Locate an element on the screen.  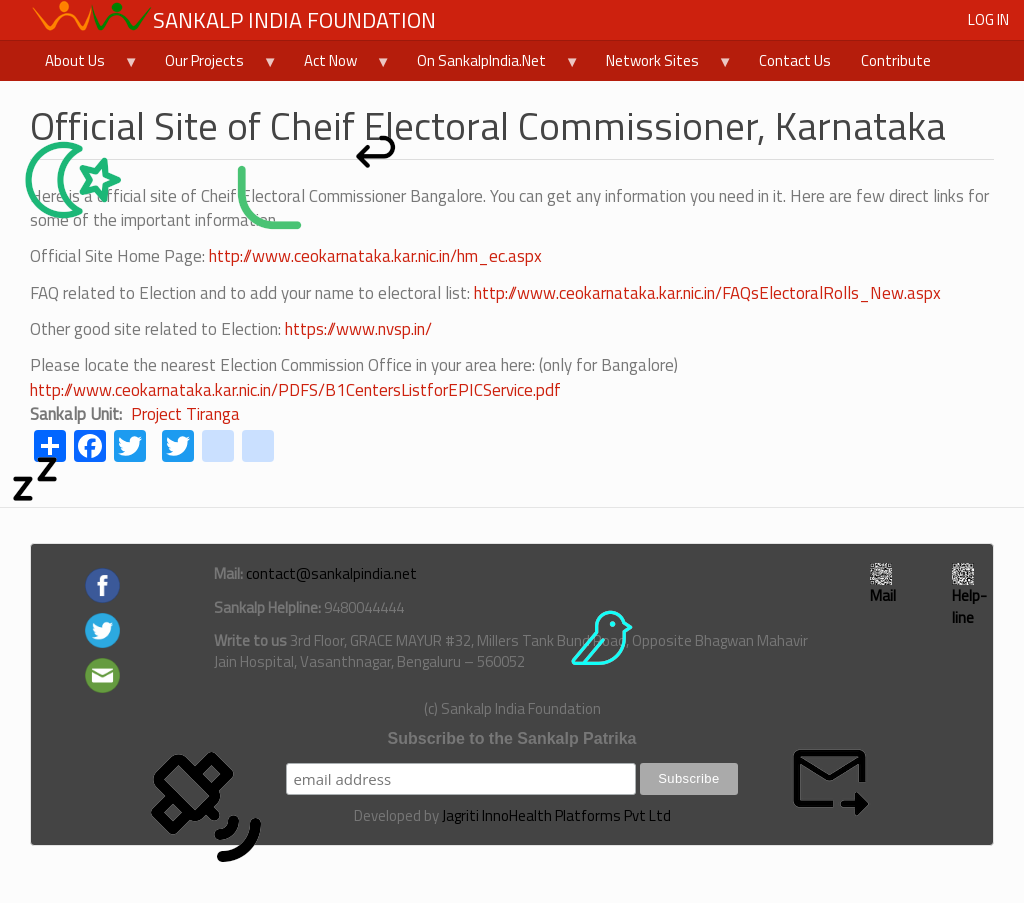
access twitter or social media sharing is located at coordinates (603, 640).